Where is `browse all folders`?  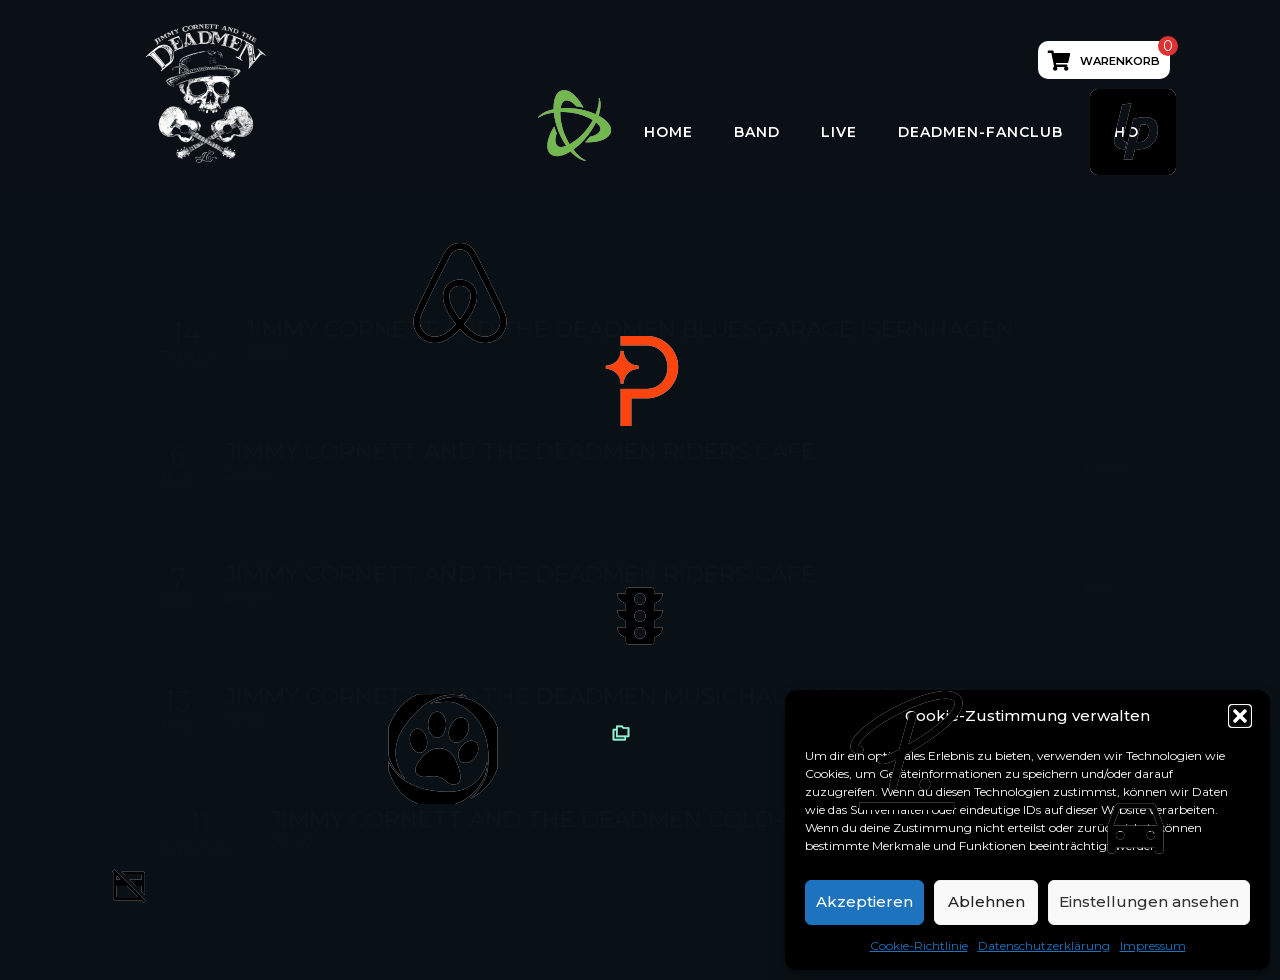 browse all folders is located at coordinates (621, 733).